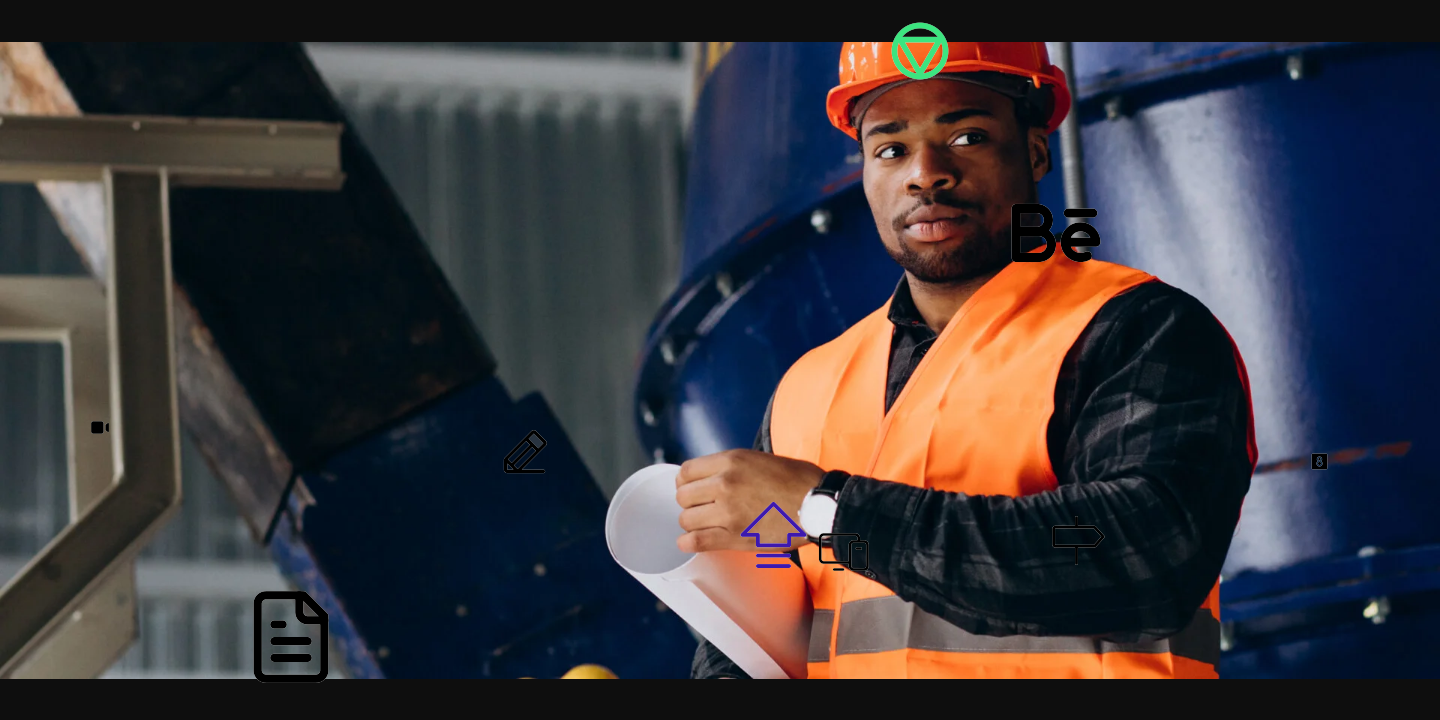 This screenshot has width=1440, height=720. Describe the element at coordinates (99, 427) in the screenshot. I see `start a video call` at that location.